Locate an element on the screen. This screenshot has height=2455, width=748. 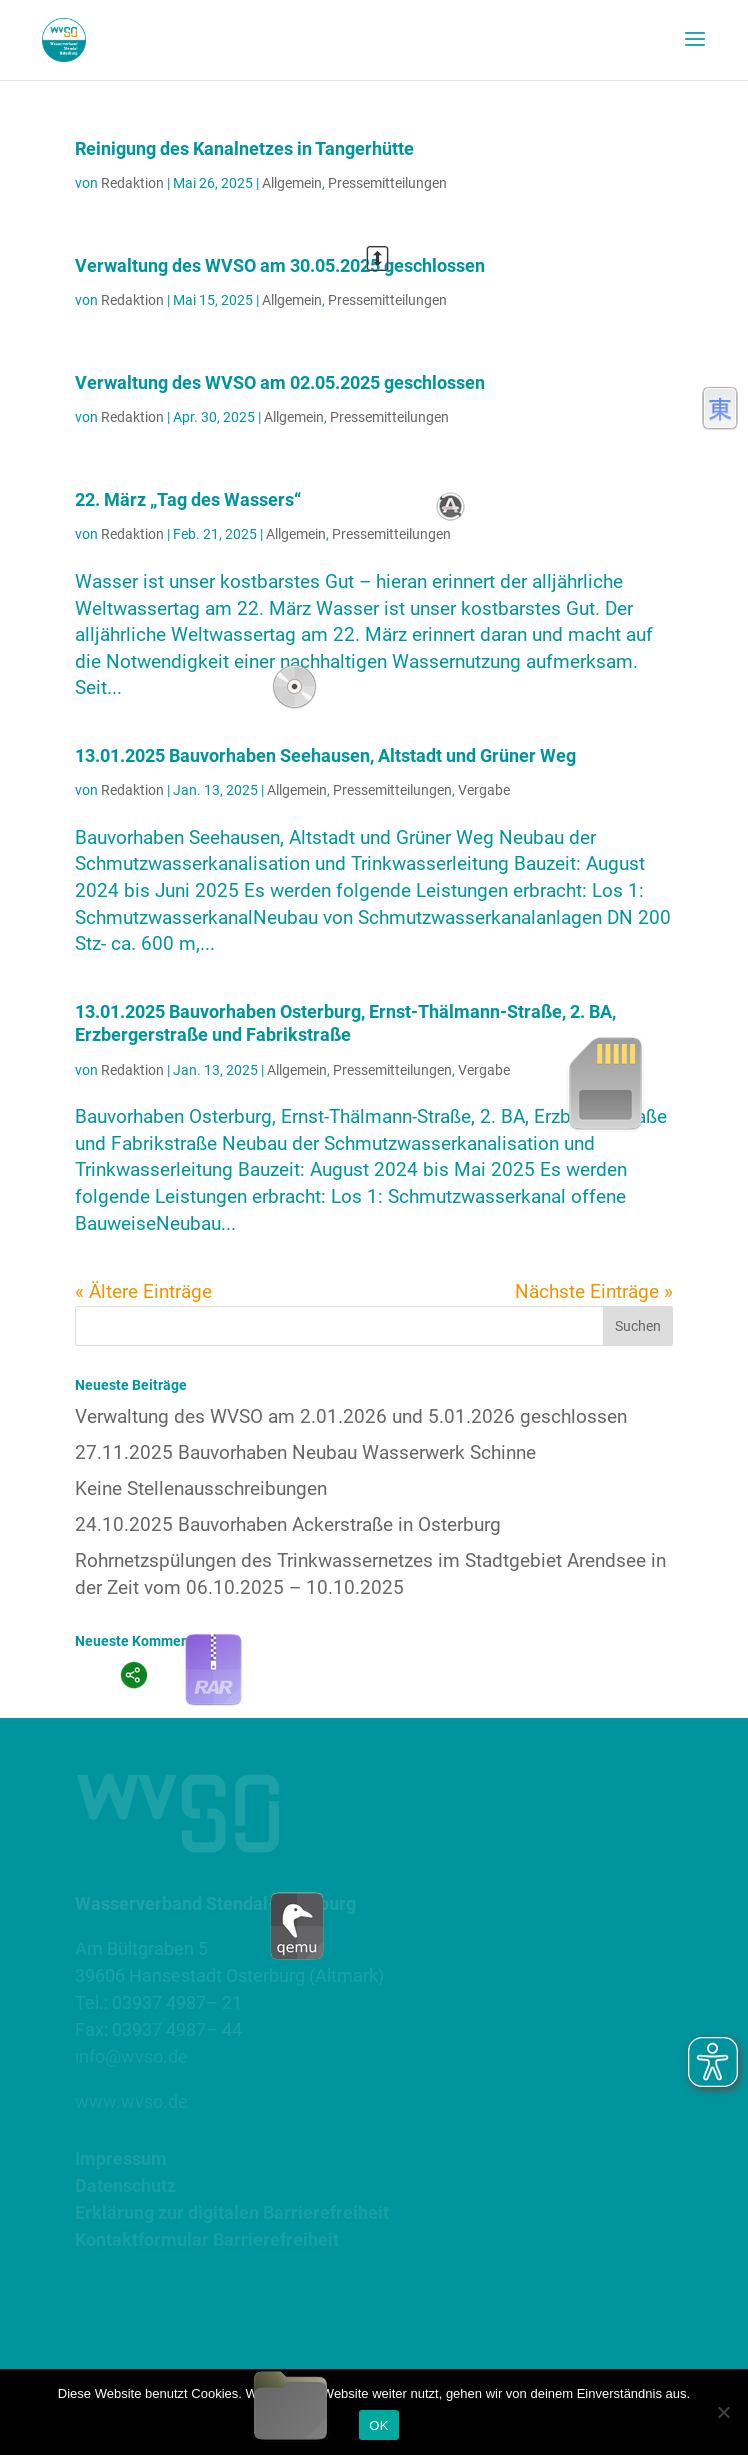
open transmission torrent client is located at coordinates (377, 258).